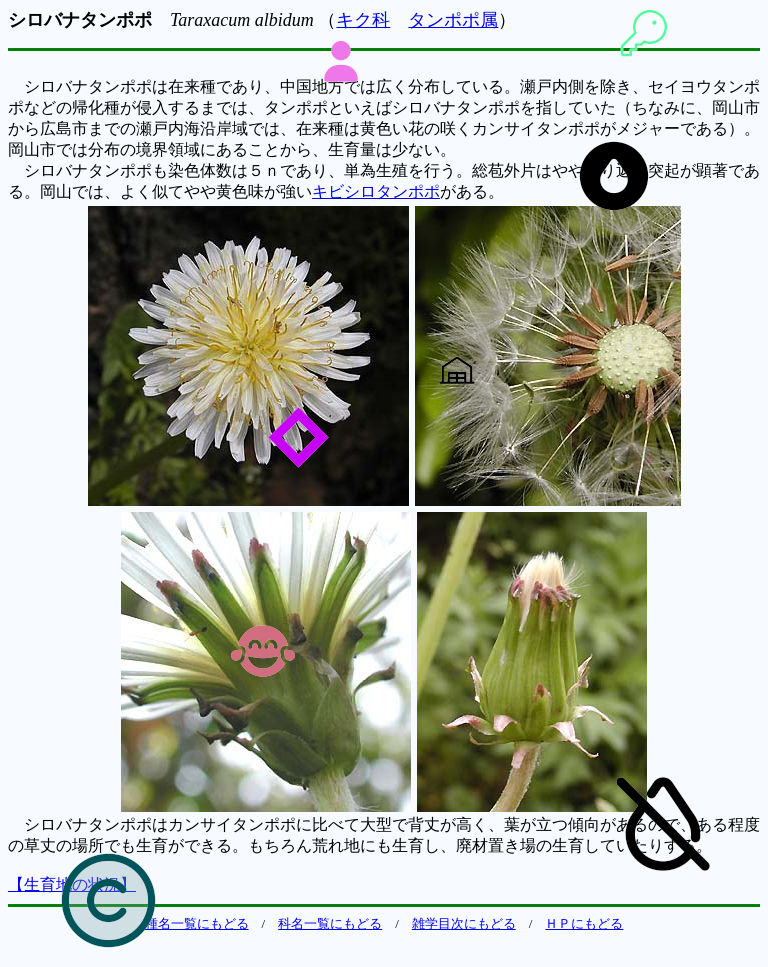 This screenshot has width=768, height=967. Describe the element at coordinates (457, 372) in the screenshot. I see `access garage or parking settings` at that location.